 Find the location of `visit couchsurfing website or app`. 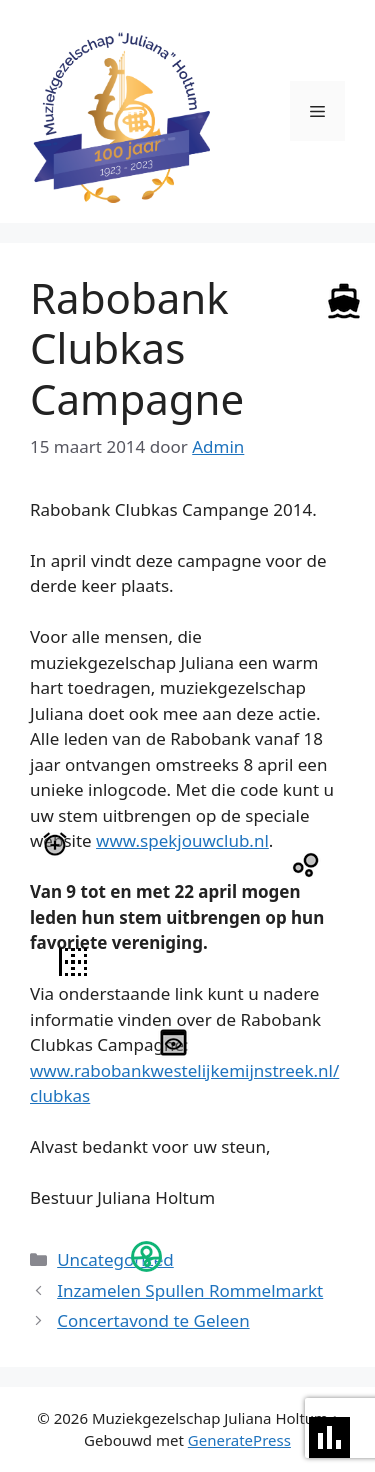

visit couchsurfing website or app is located at coordinates (146, 1256).